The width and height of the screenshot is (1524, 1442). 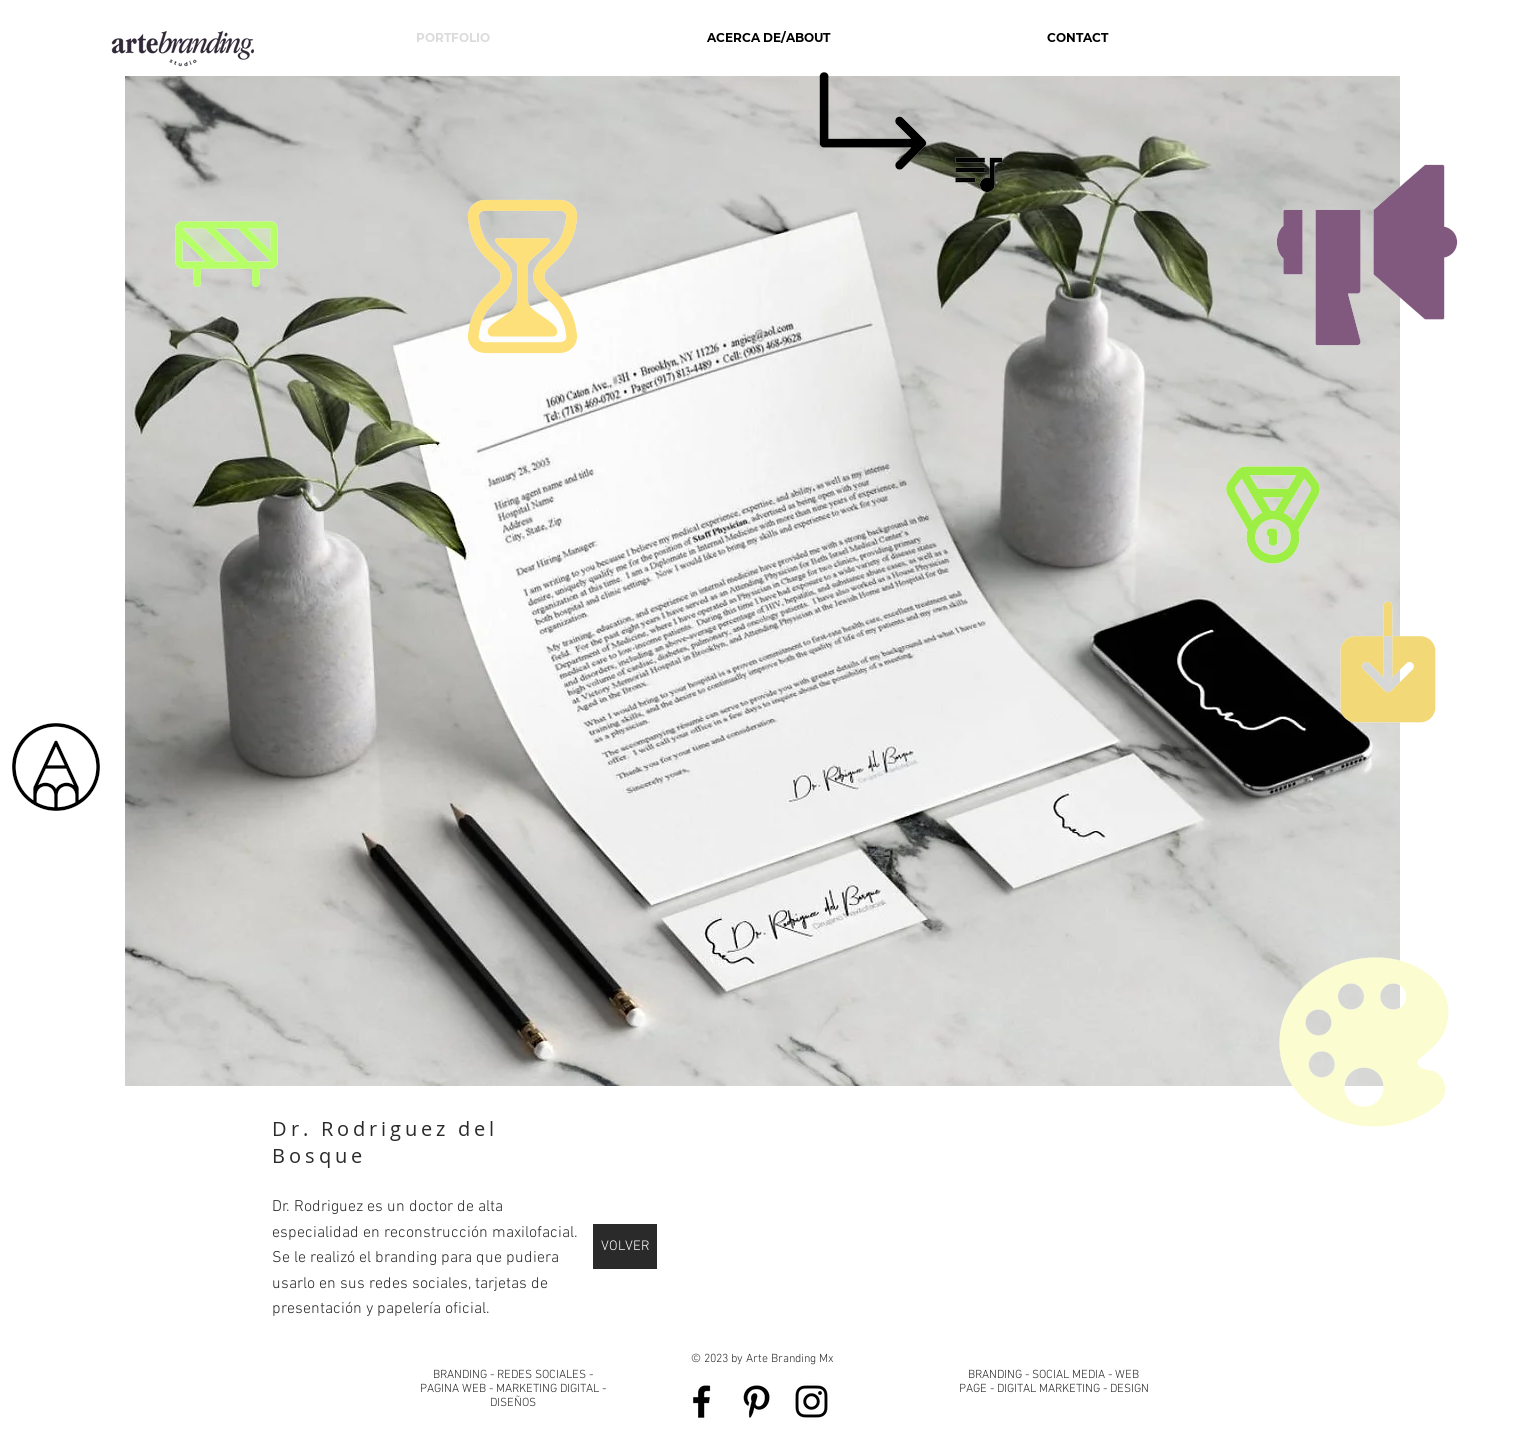 What do you see at coordinates (1273, 515) in the screenshot?
I see `view achievements or awards` at bounding box center [1273, 515].